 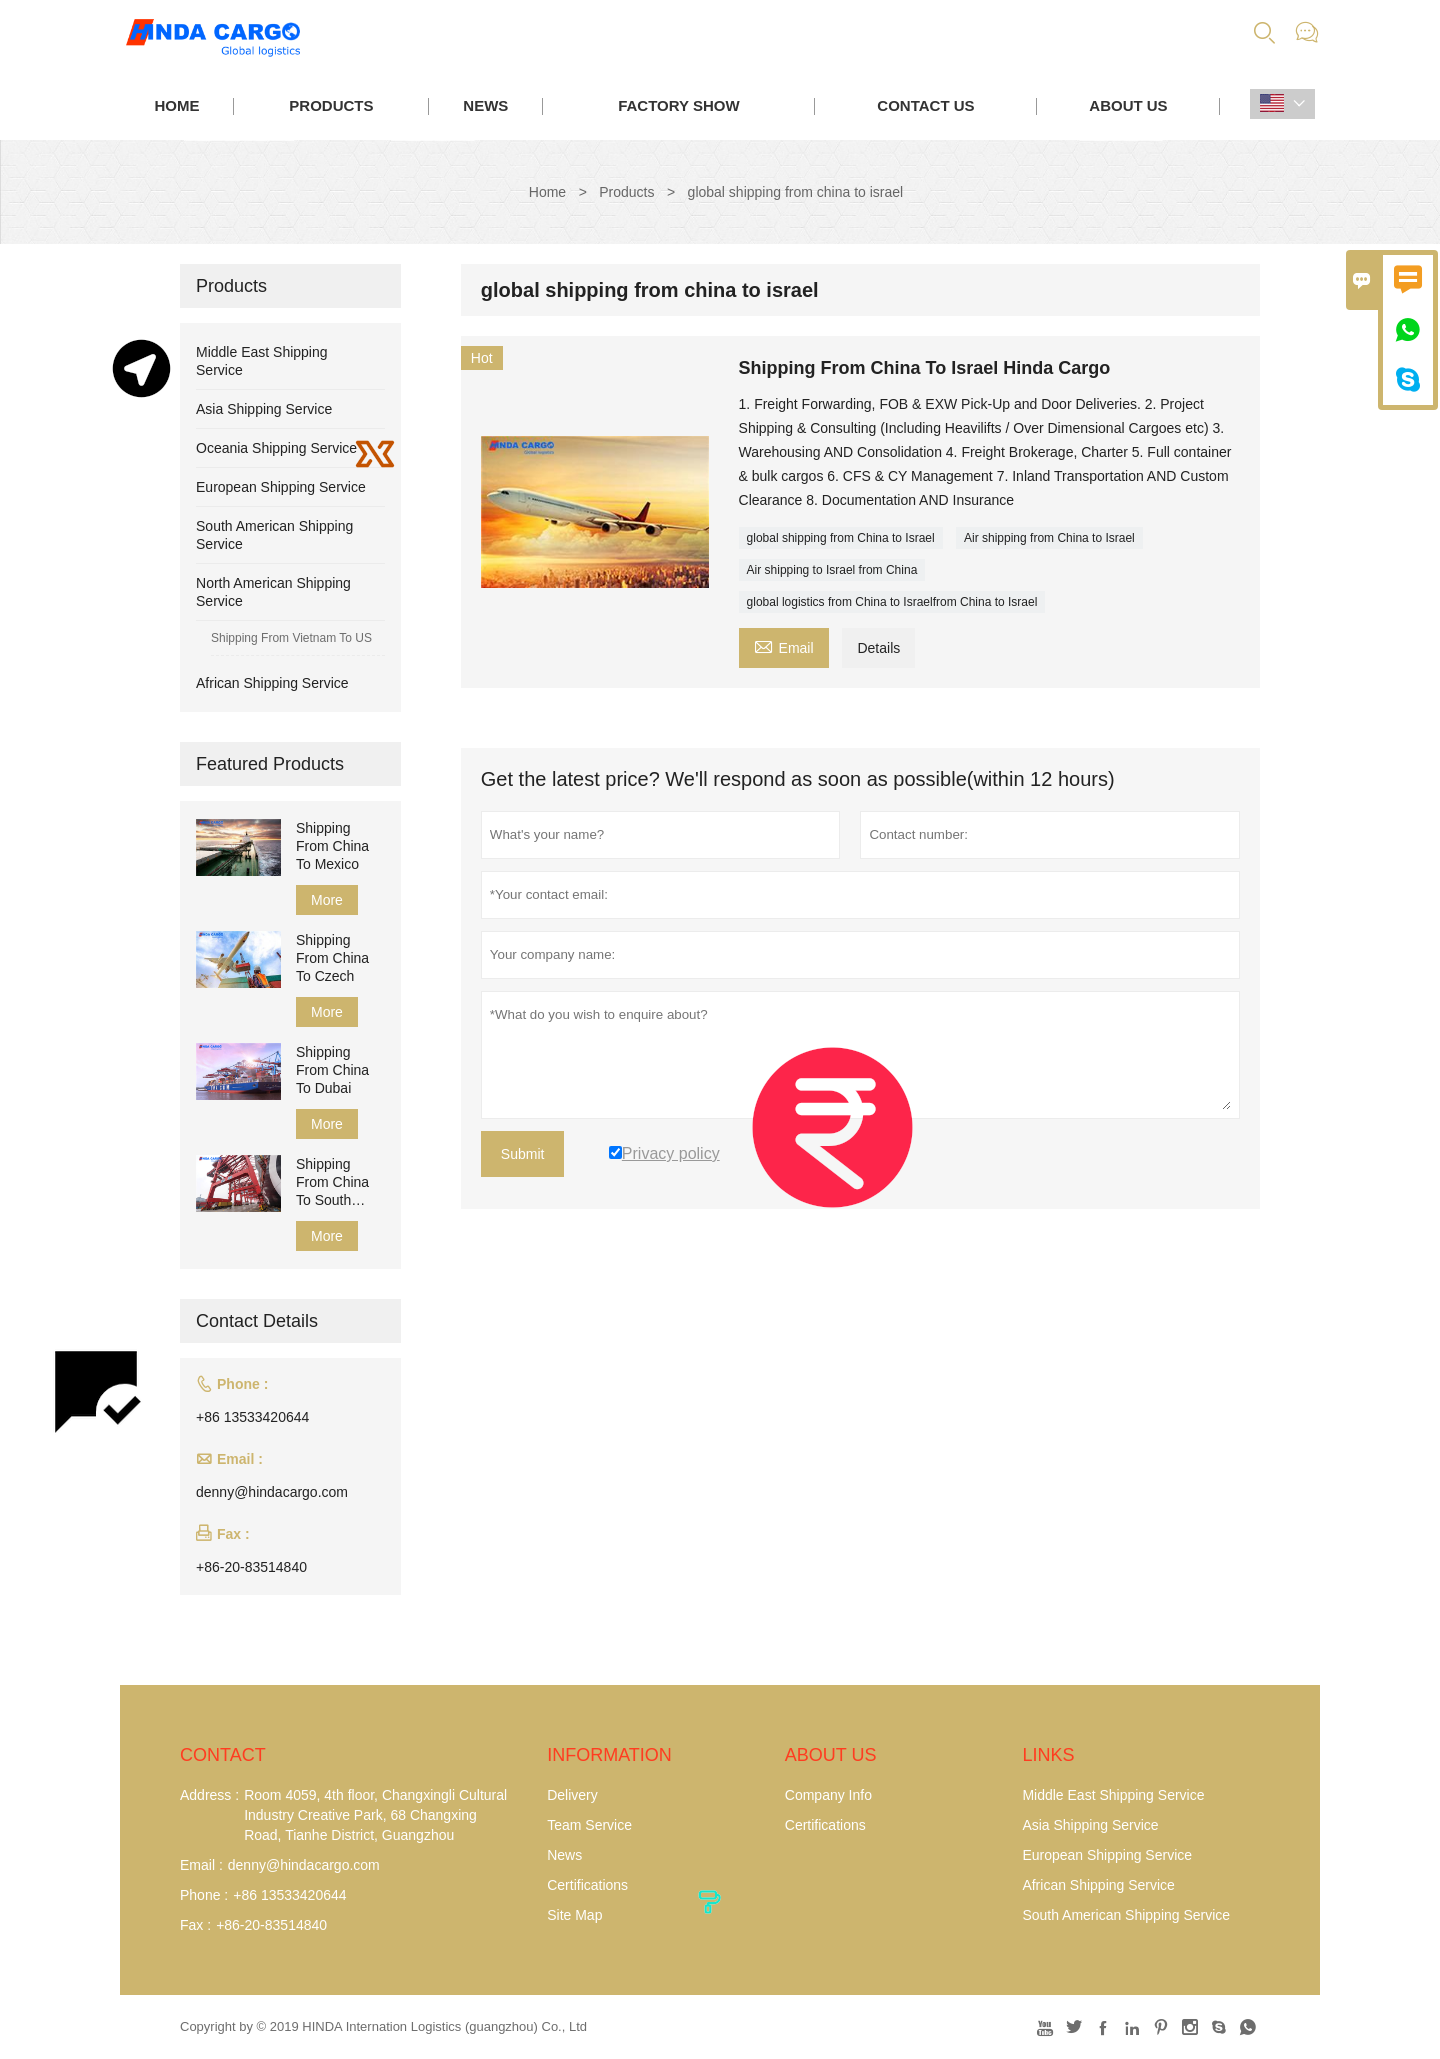 What do you see at coordinates (708, 1902) in the screenshot?
I see `access painting or drawing tools` at bounding box center [708, 1902].